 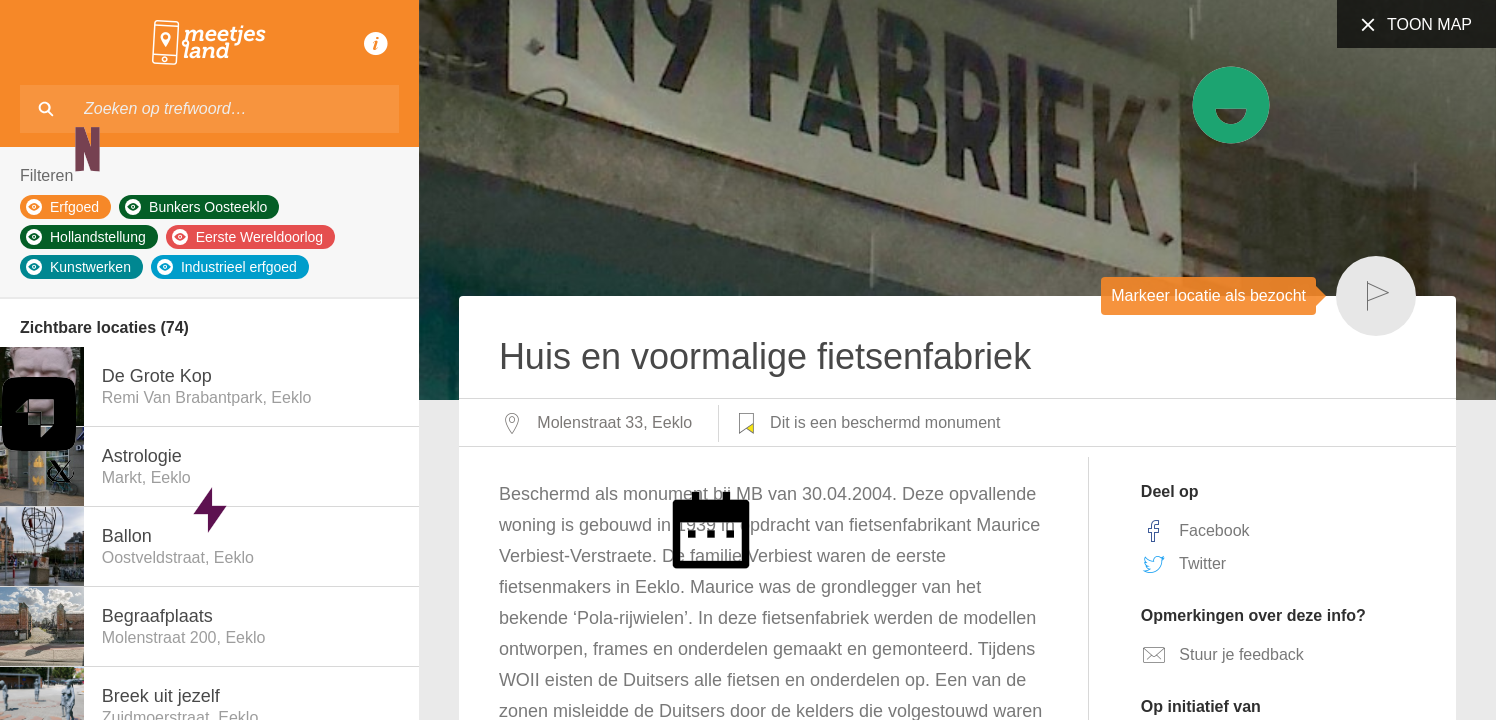 I want to click on add an emoji reaction, so click(x=1231, y=105).